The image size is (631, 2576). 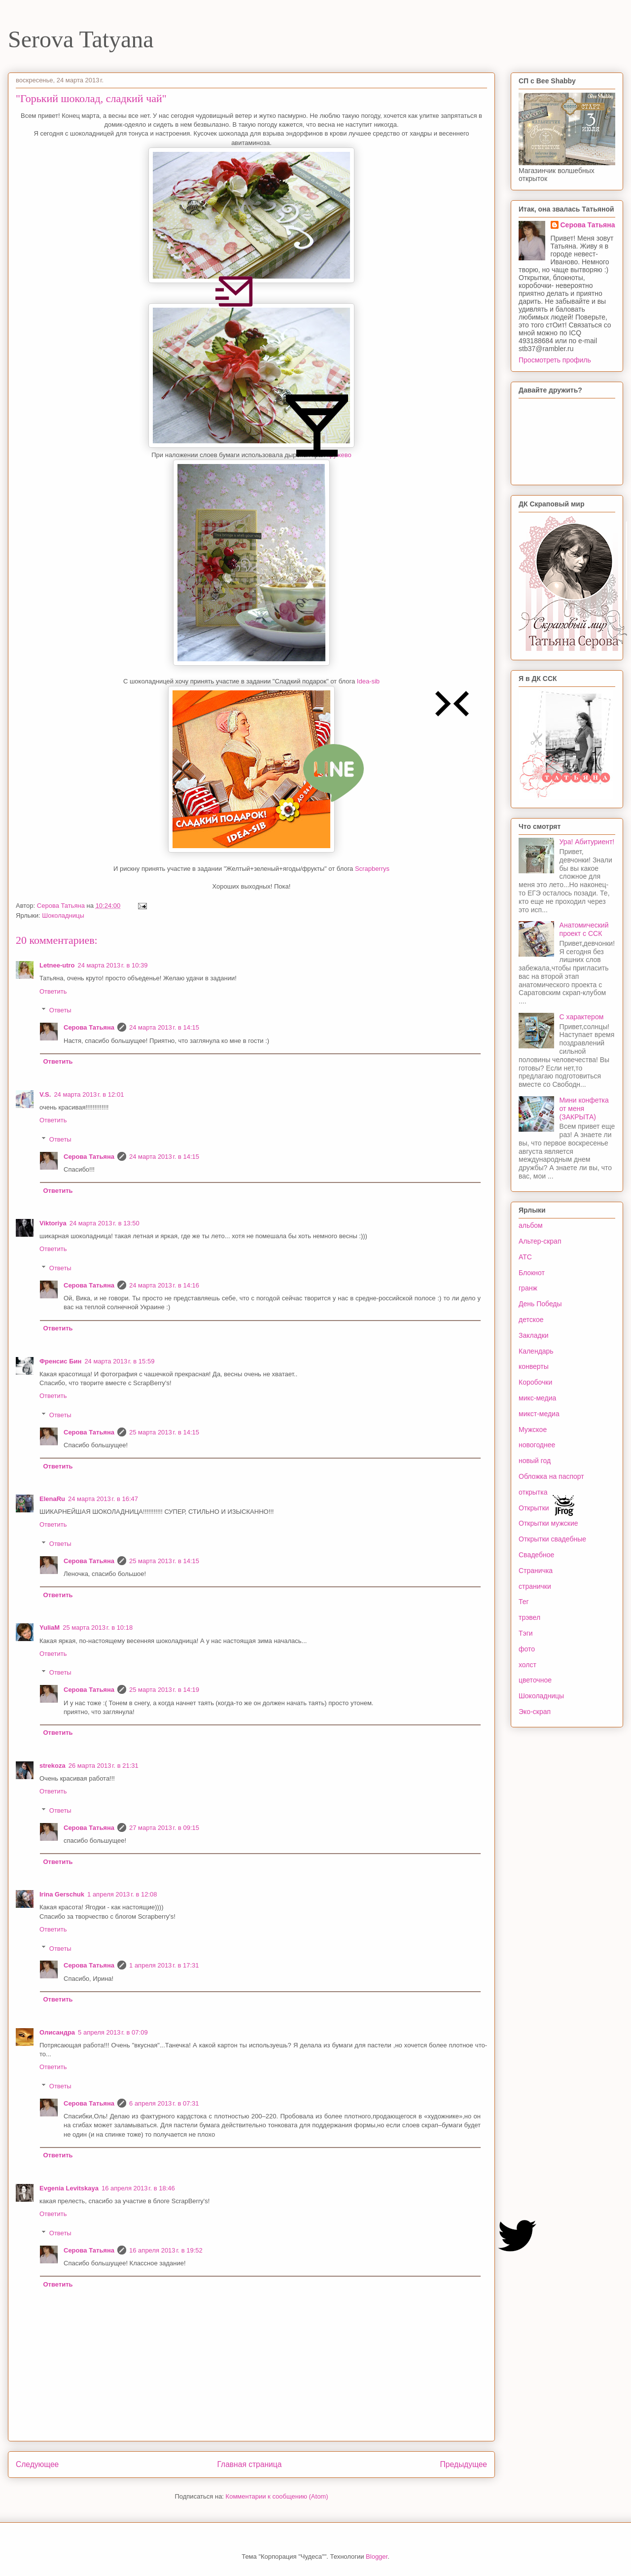 I want to click on view drink or cocktail menu, so click(x=317, y=426).